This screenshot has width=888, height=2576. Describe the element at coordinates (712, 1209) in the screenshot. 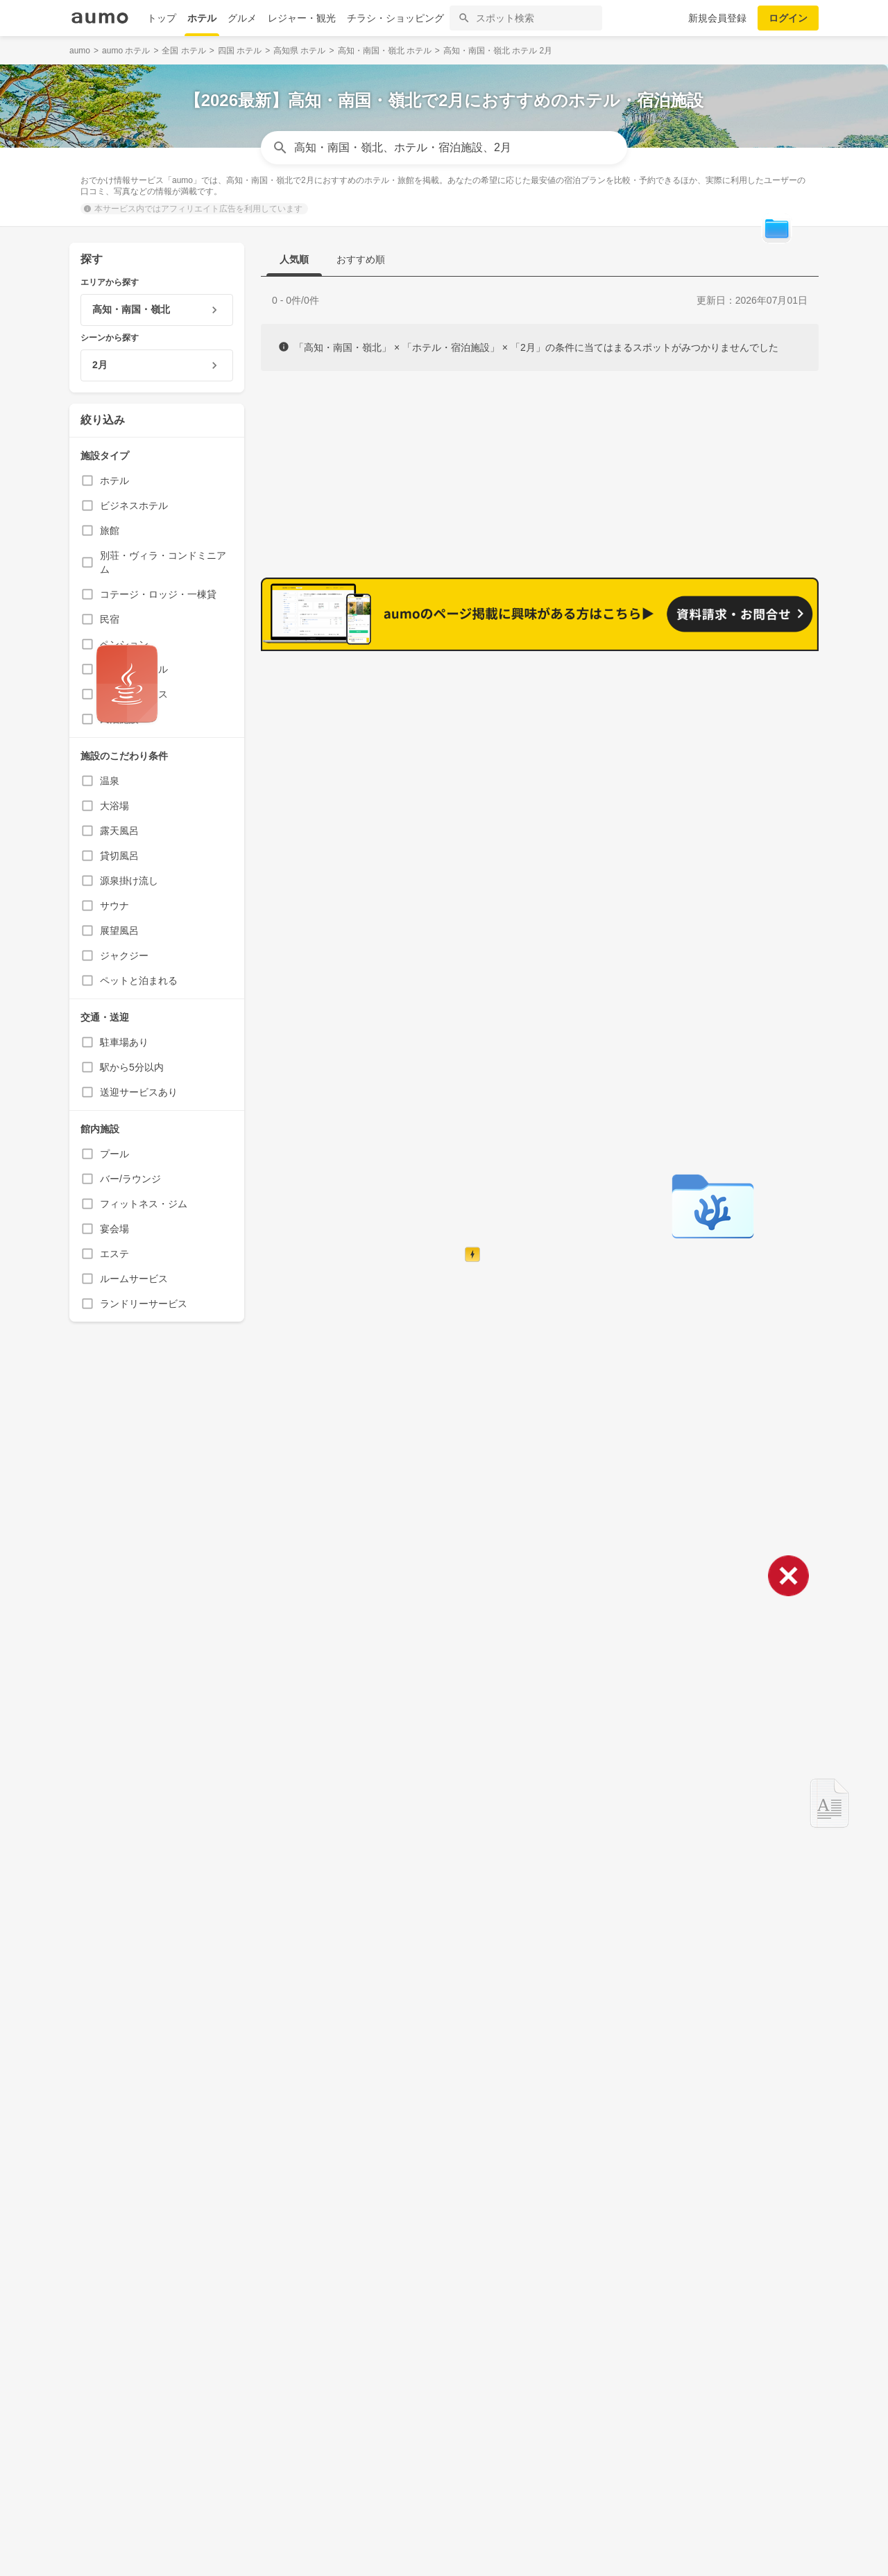

I see `folder containing VSCodium projects or files` at that location.